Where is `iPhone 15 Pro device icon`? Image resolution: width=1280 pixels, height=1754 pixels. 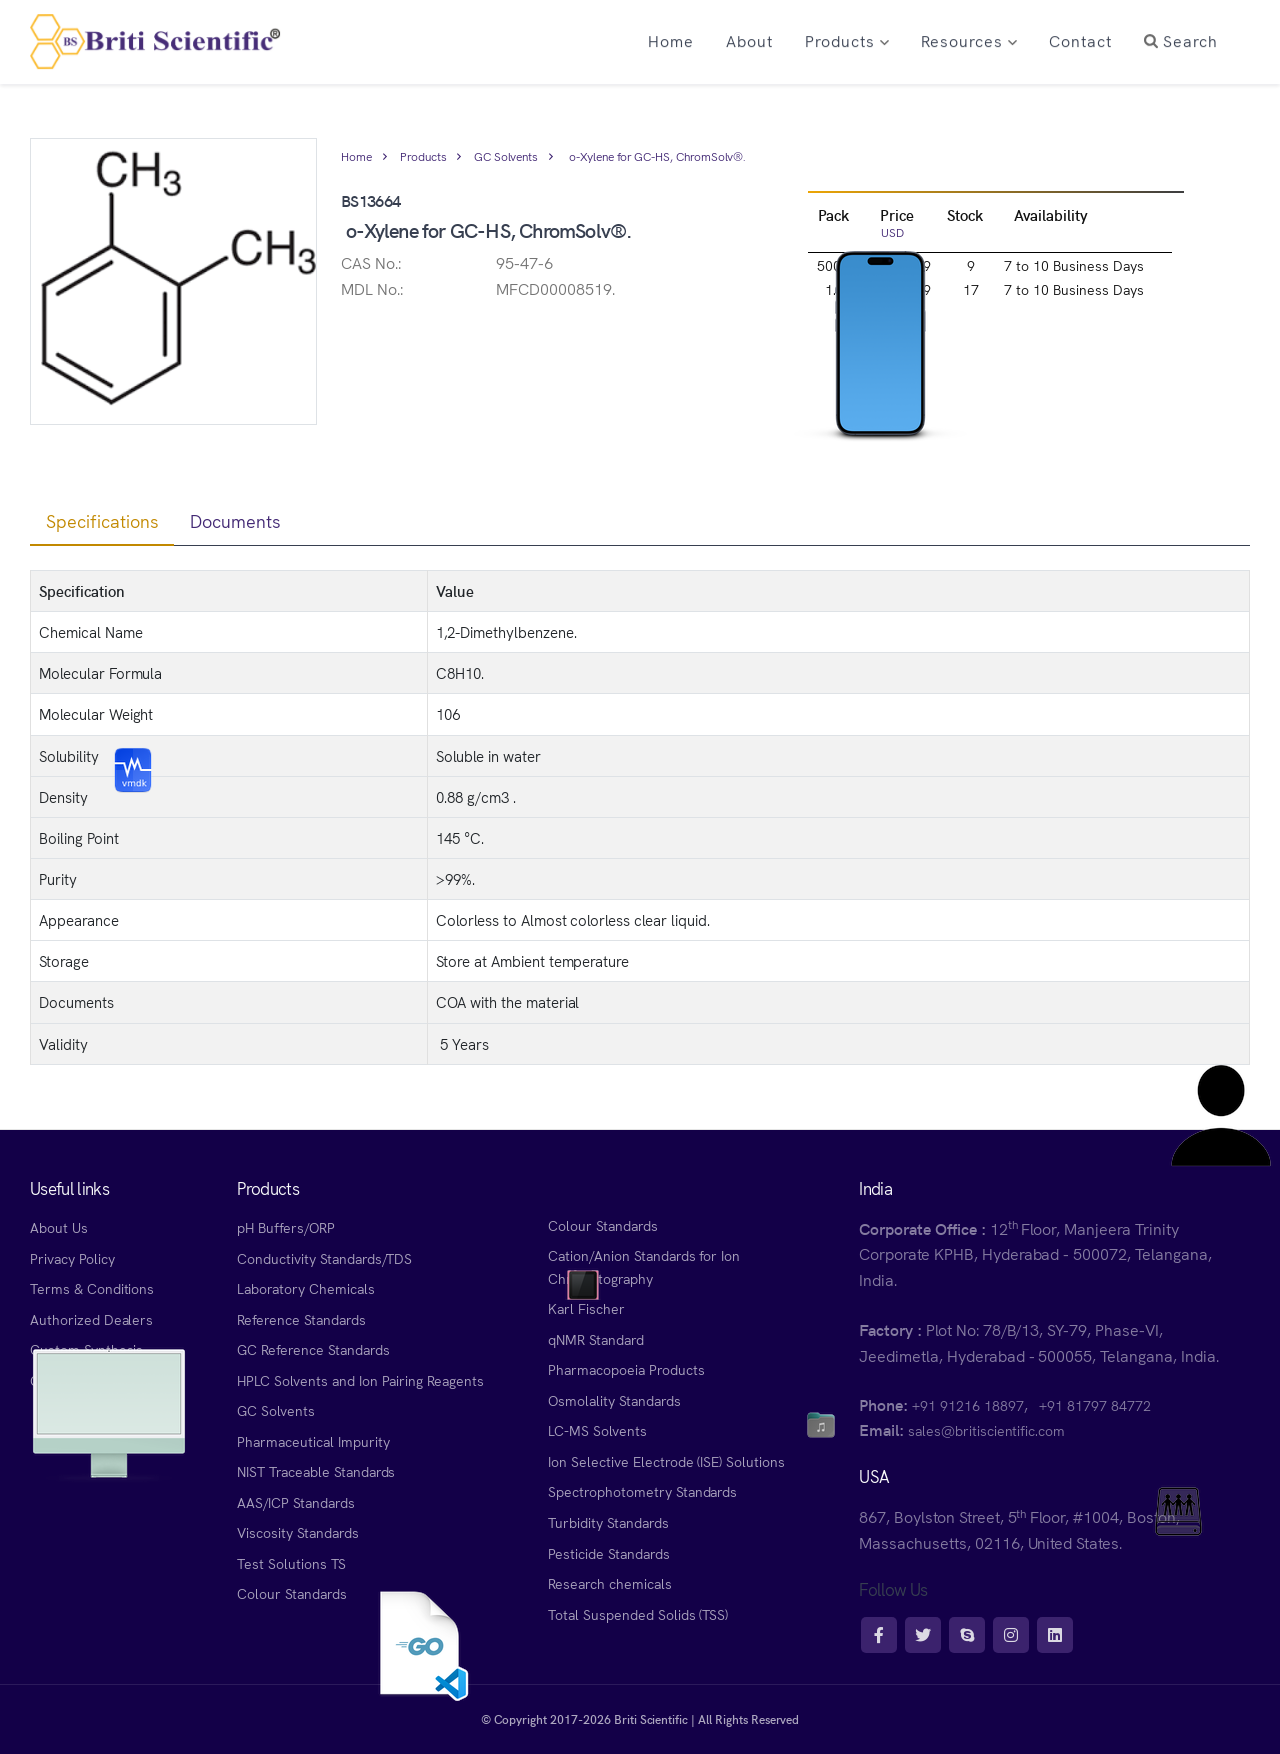 iPhone 15 Pro device icon is located at coordinates (880, 346).